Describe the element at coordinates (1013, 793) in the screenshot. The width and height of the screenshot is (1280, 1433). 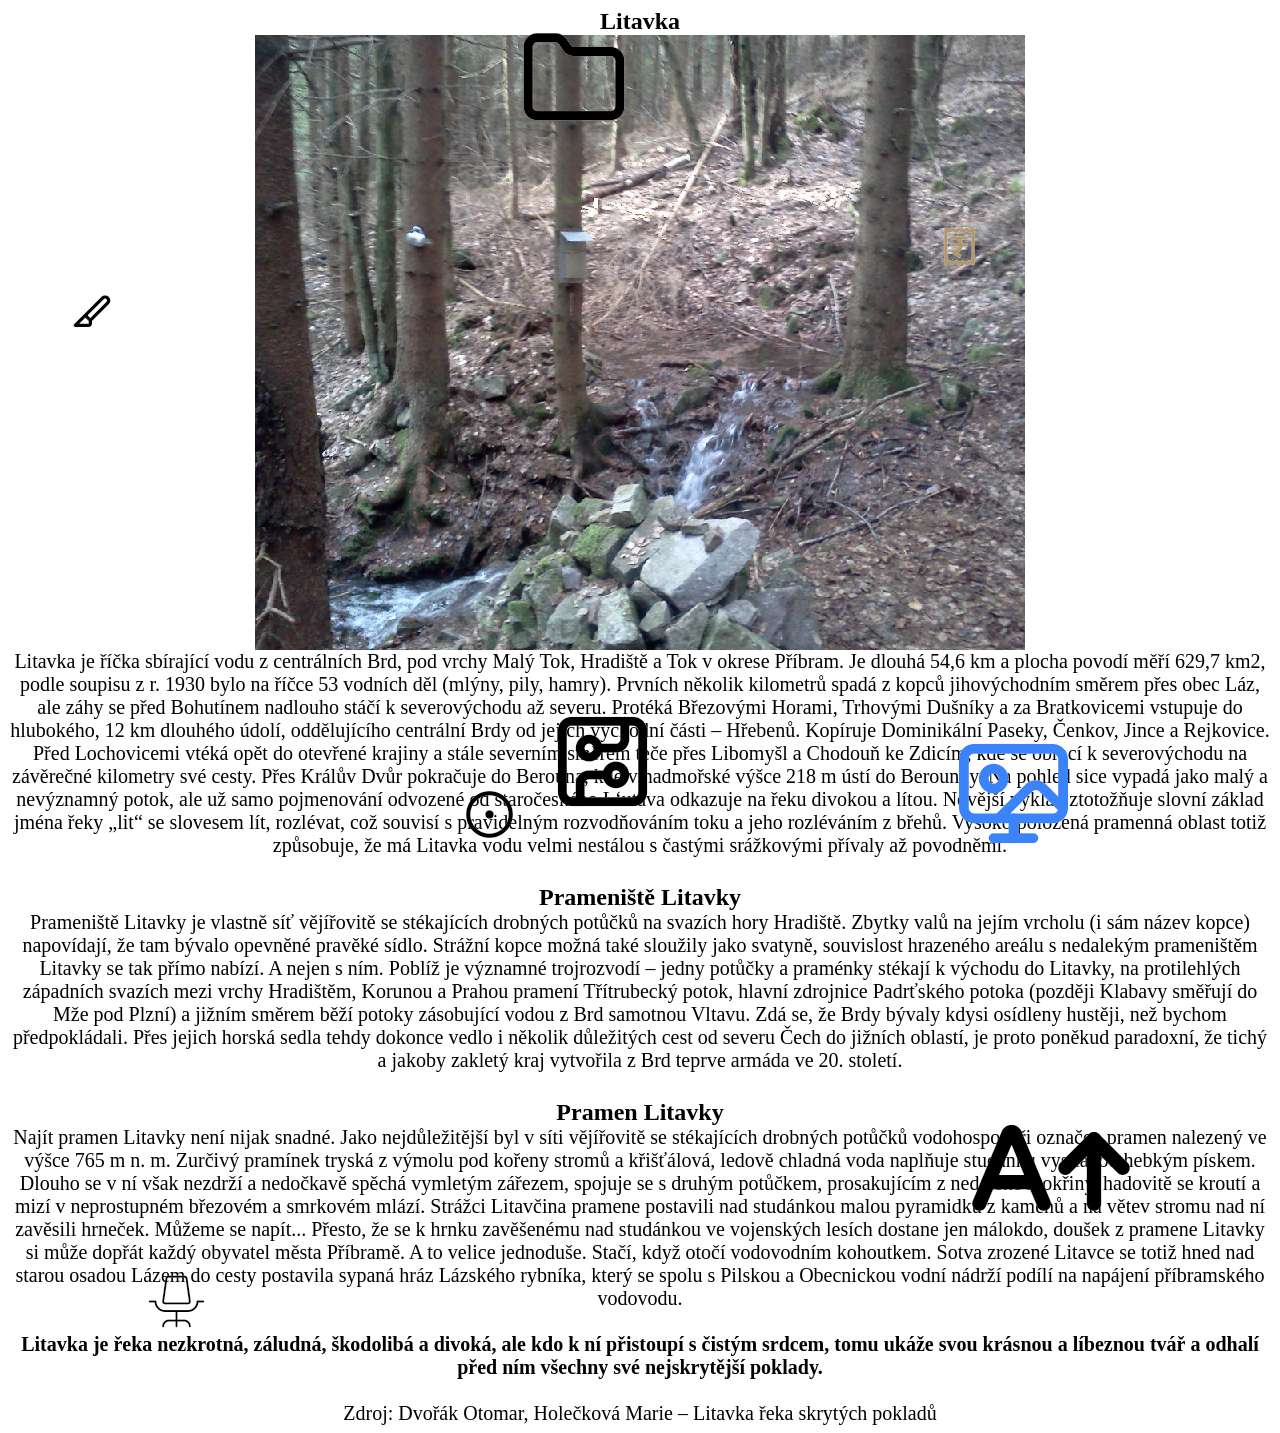
I see `change desktop wallpaper` at that location.